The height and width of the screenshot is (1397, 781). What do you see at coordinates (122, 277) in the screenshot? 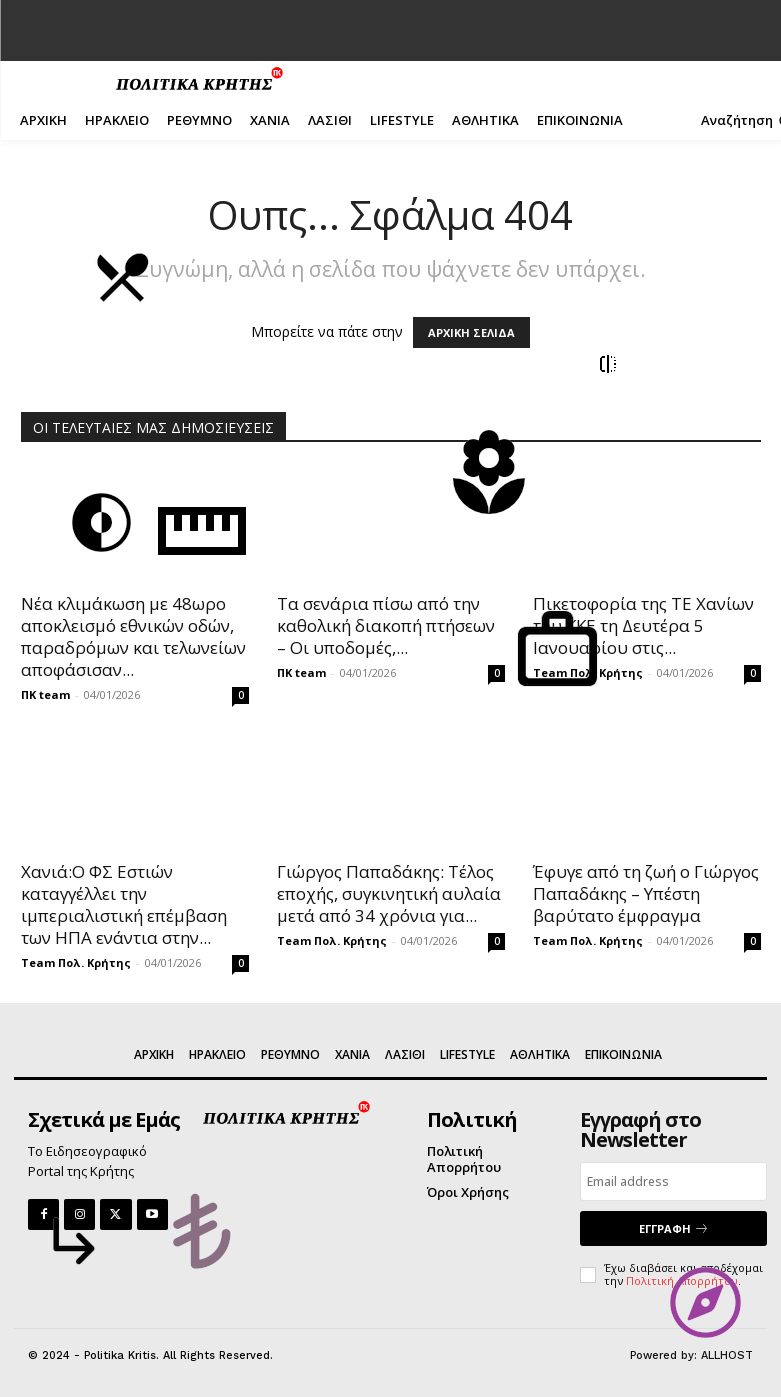
I see `find nearby restaurants` at bounding box center [122, 277].